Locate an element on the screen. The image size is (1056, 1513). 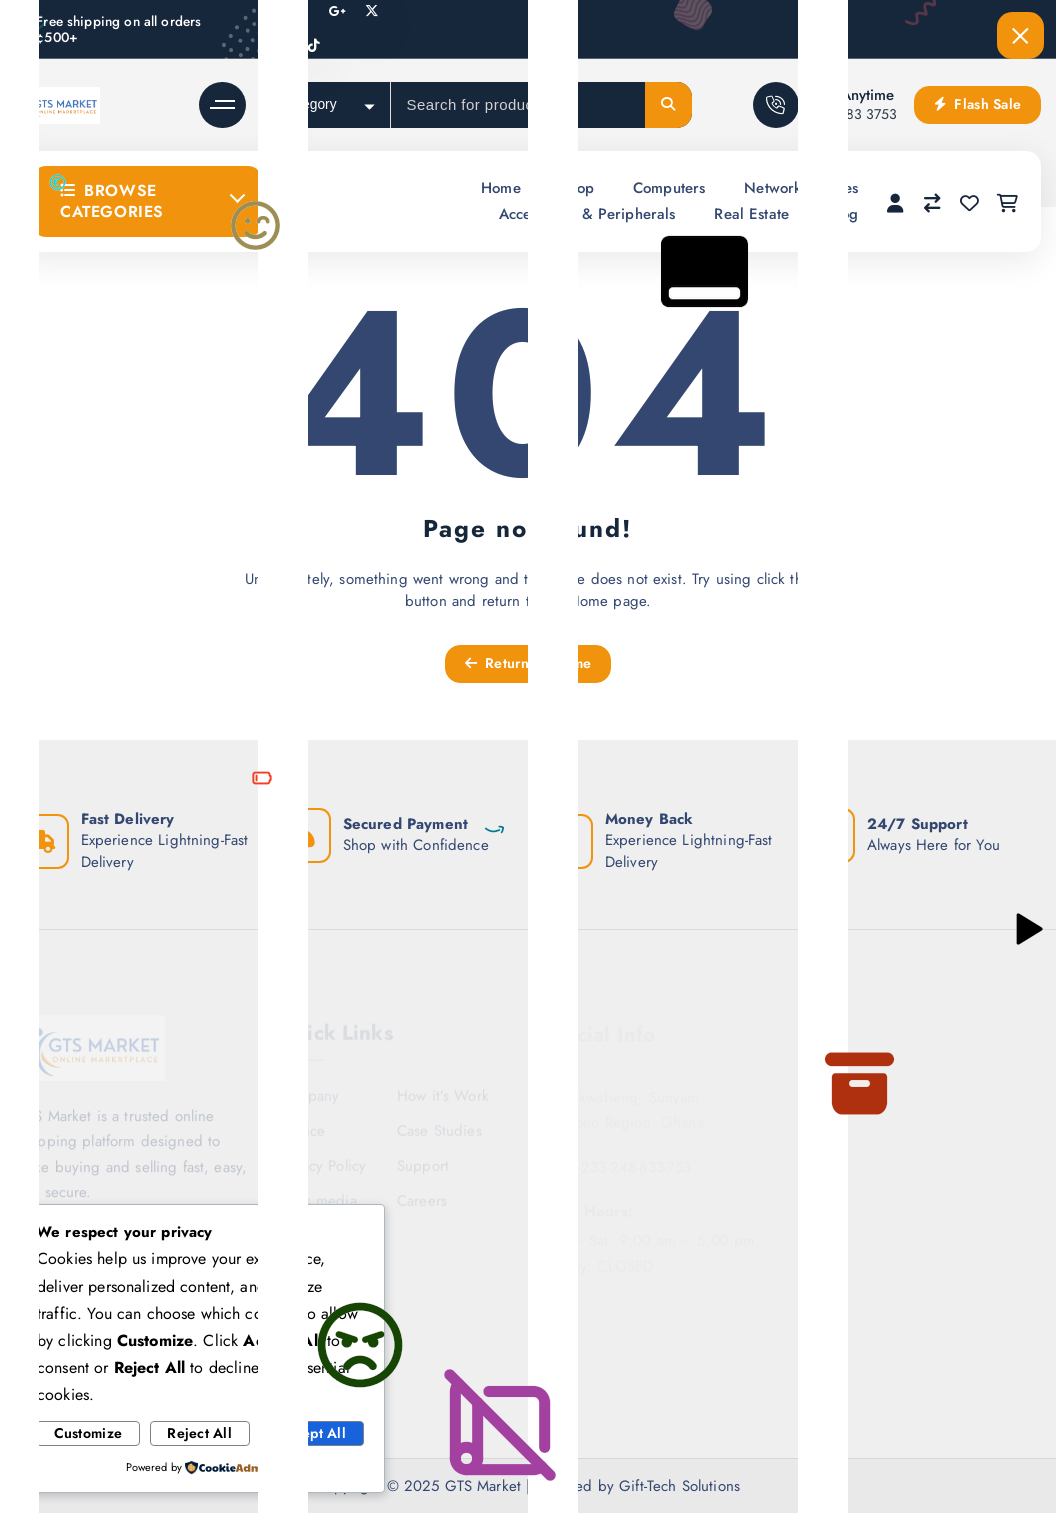
react to a message with anger is located at coordinates (360, 1345).